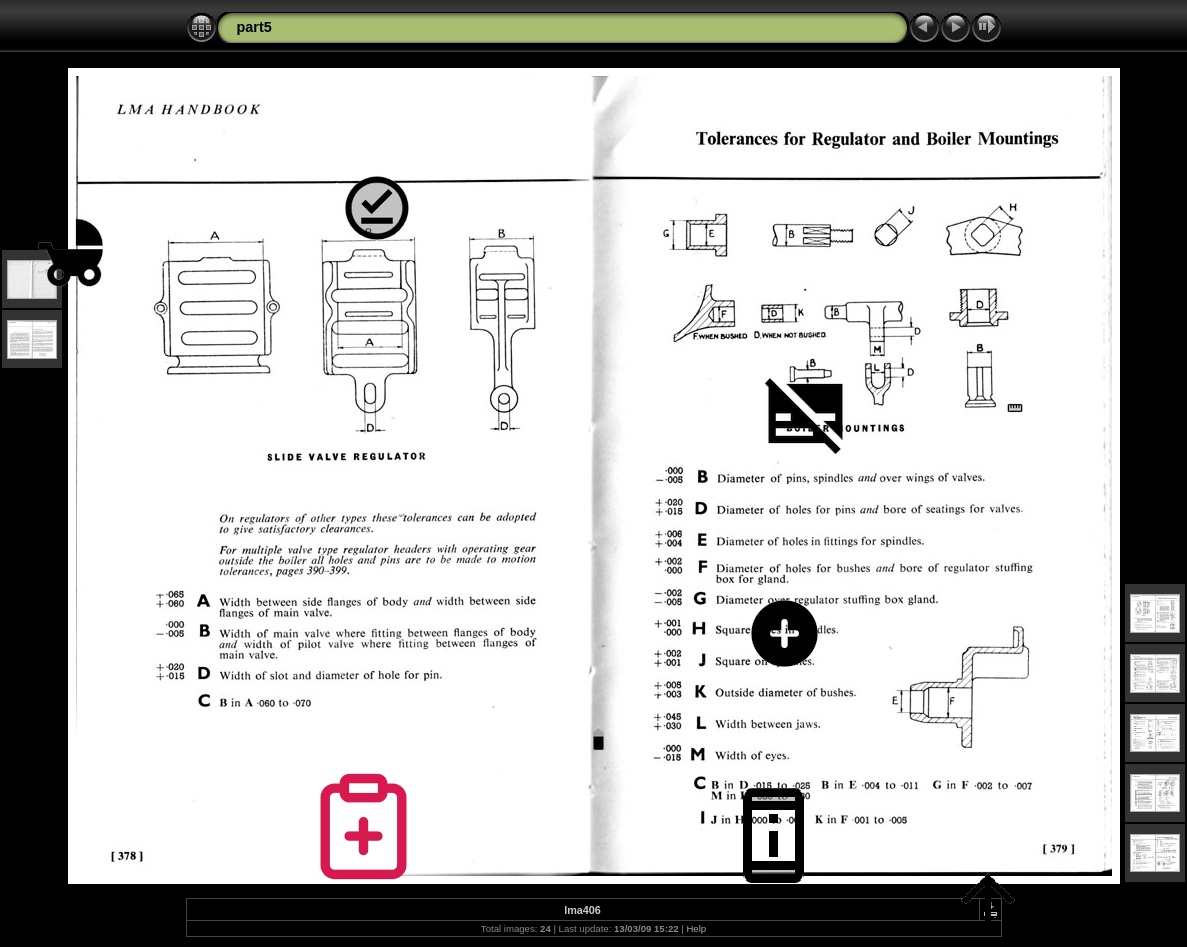 The height and width of the screenshot is (947, 1187). I want to click on turn off subtitles or closed captions, so click(805, 413).